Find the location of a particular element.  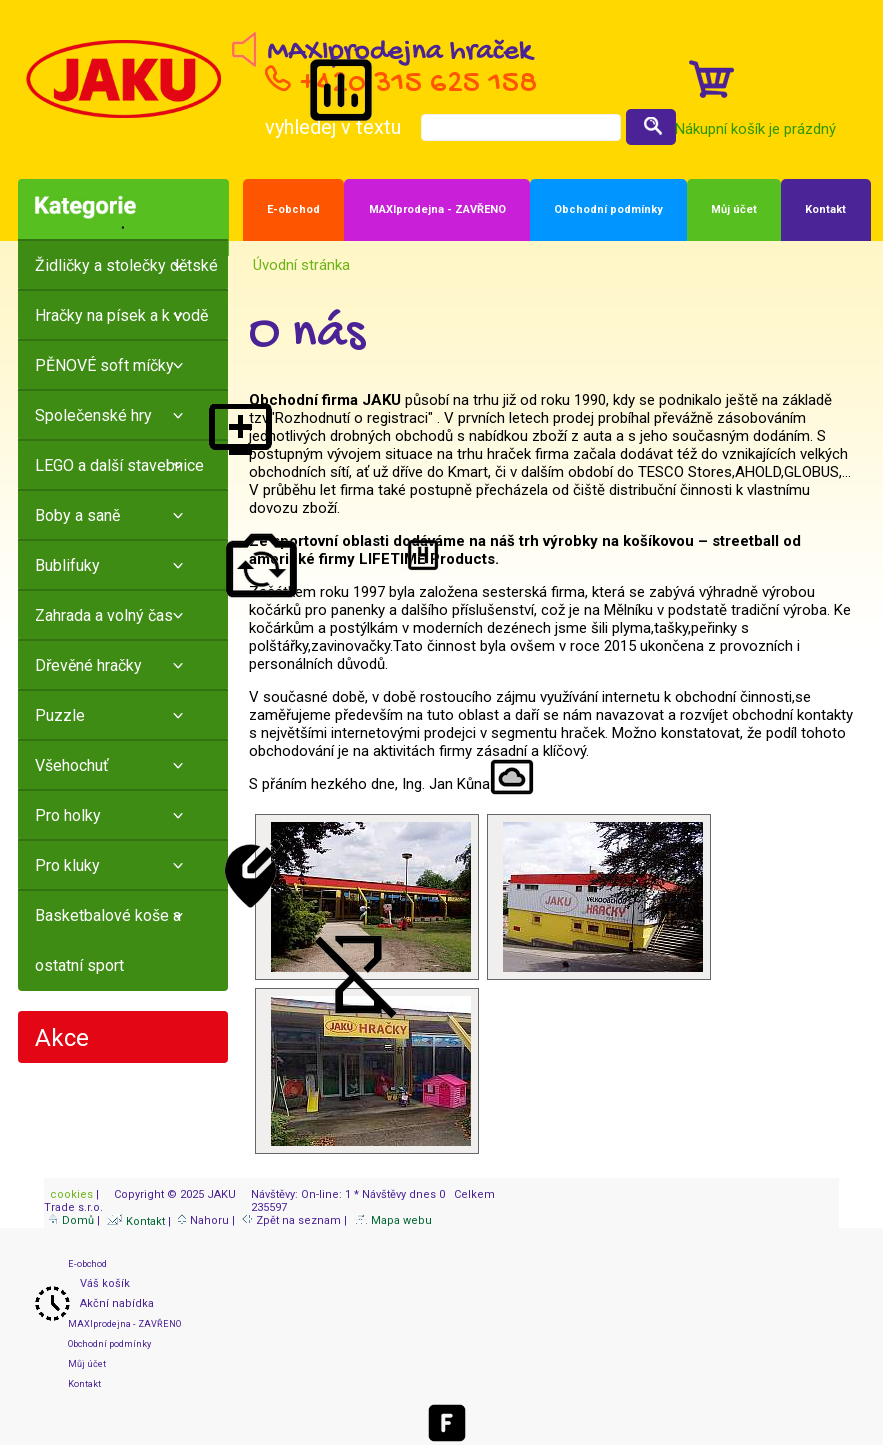

facebook app or social media shortcut is located at coordinates (447, 1423).